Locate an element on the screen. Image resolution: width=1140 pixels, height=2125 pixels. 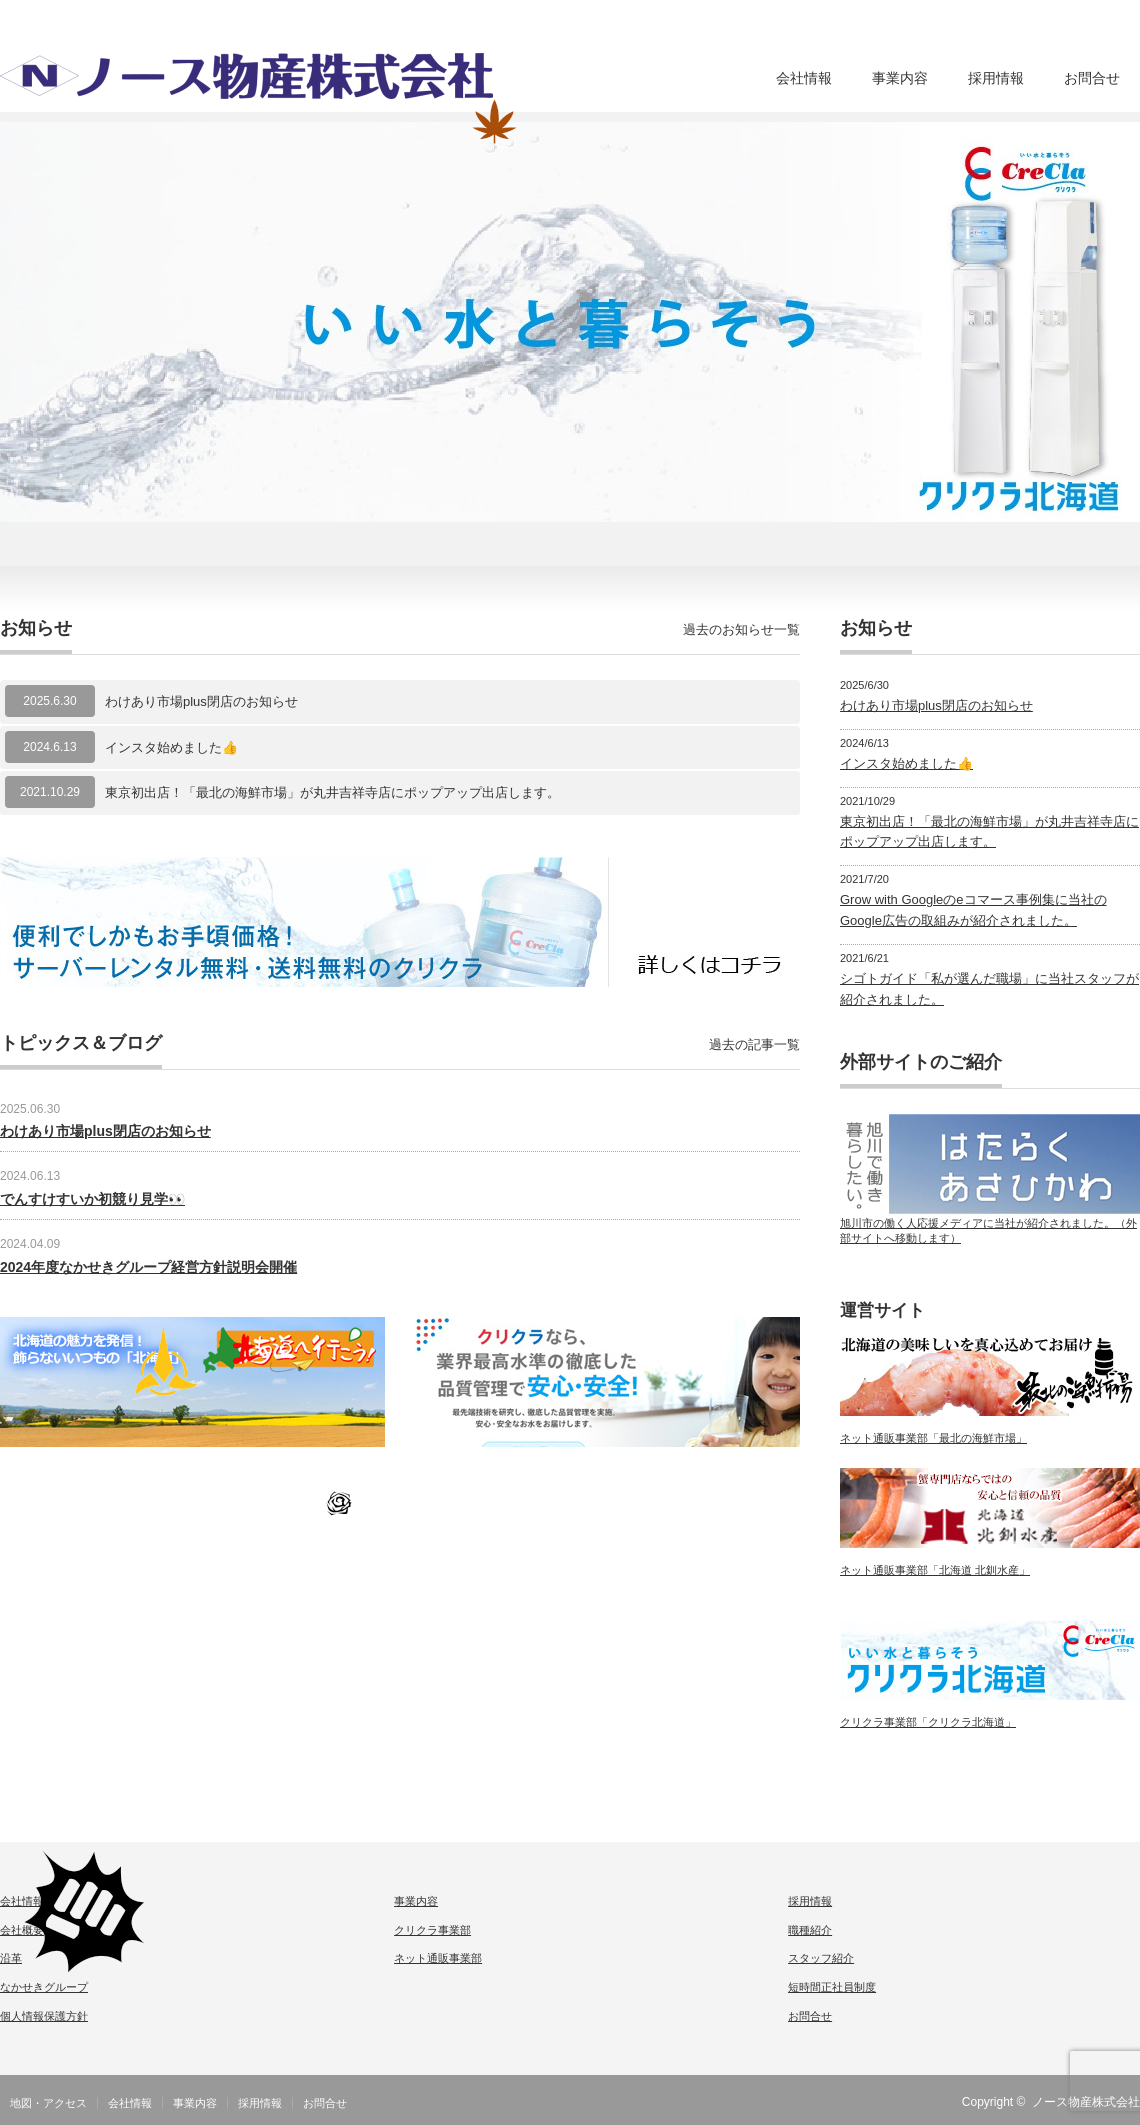
browse hemp or cannabis-related products is located at coordinates (494, 121).